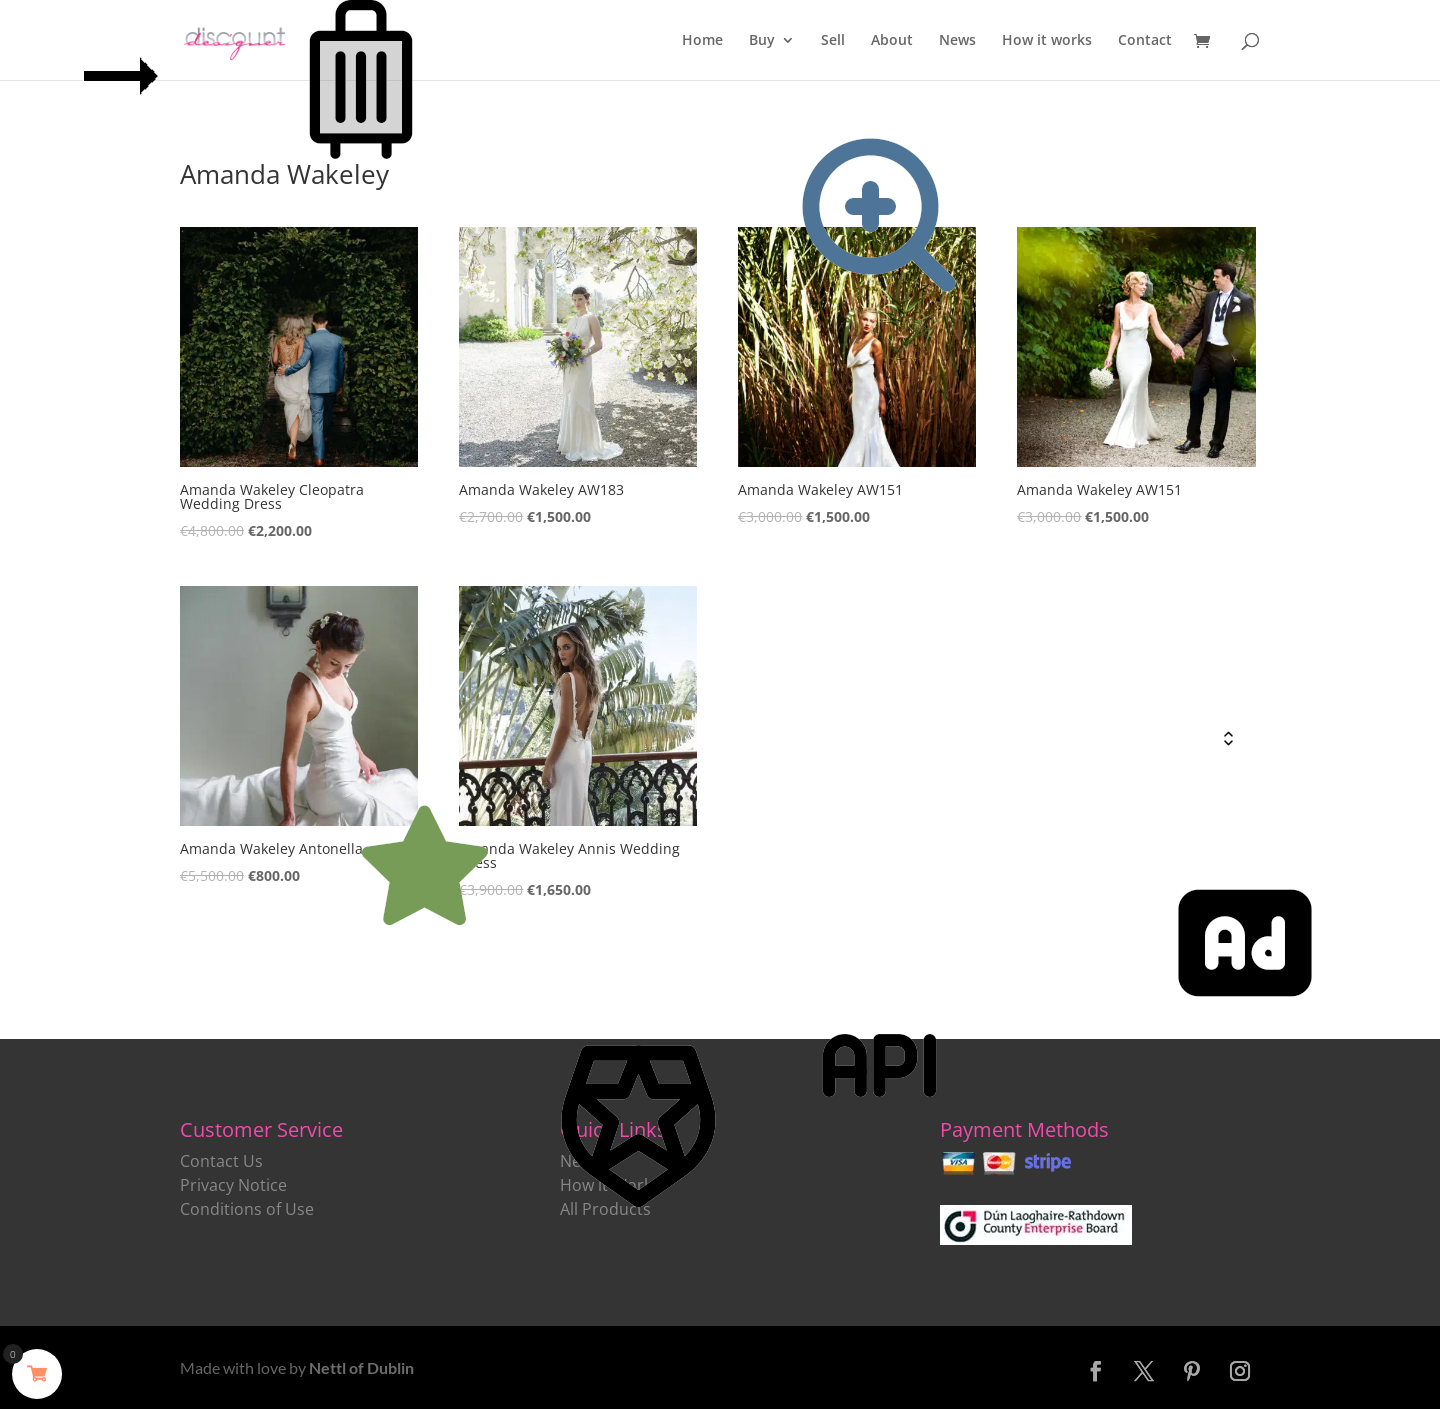  Describe the element at coordinates (1245, 943) in the screenshot. I see `indicates sponsored or advertisement content` at that location.